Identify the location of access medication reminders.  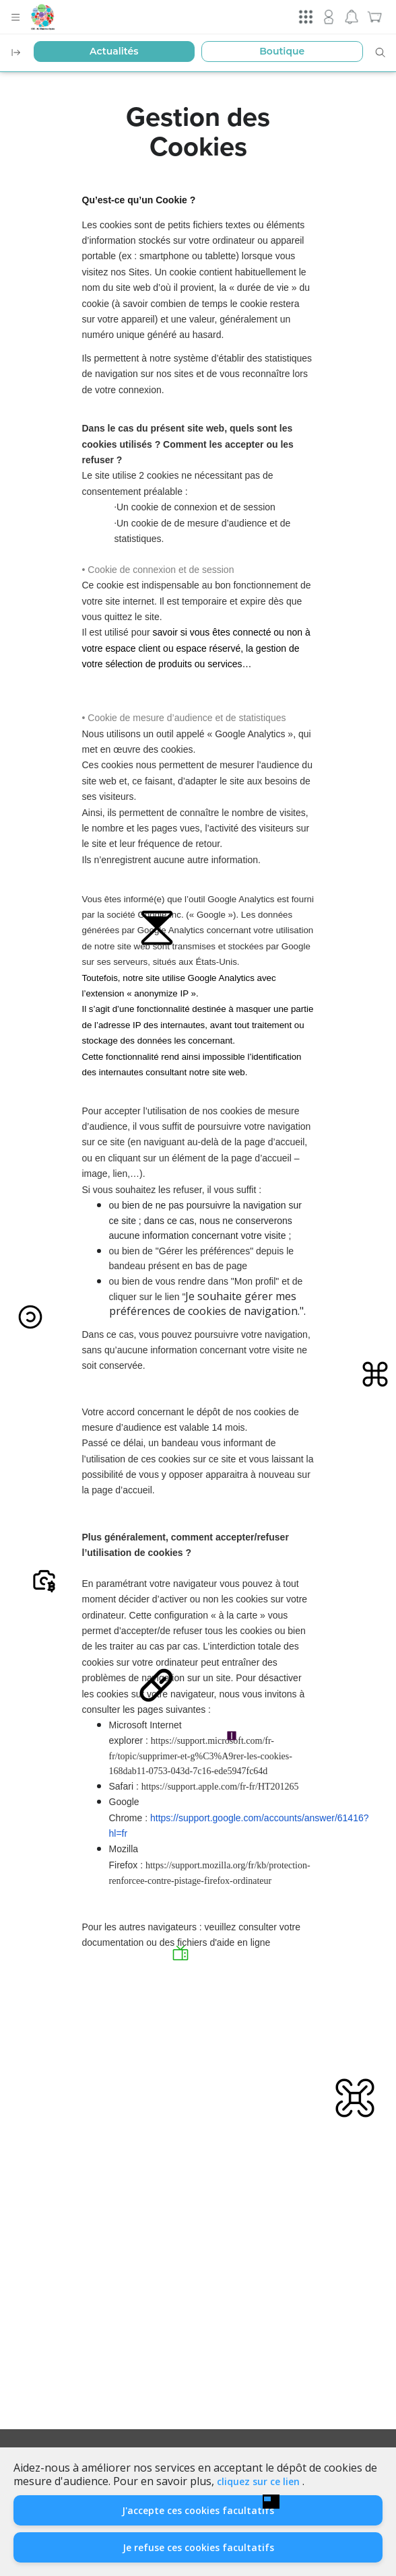
(156, 1685).